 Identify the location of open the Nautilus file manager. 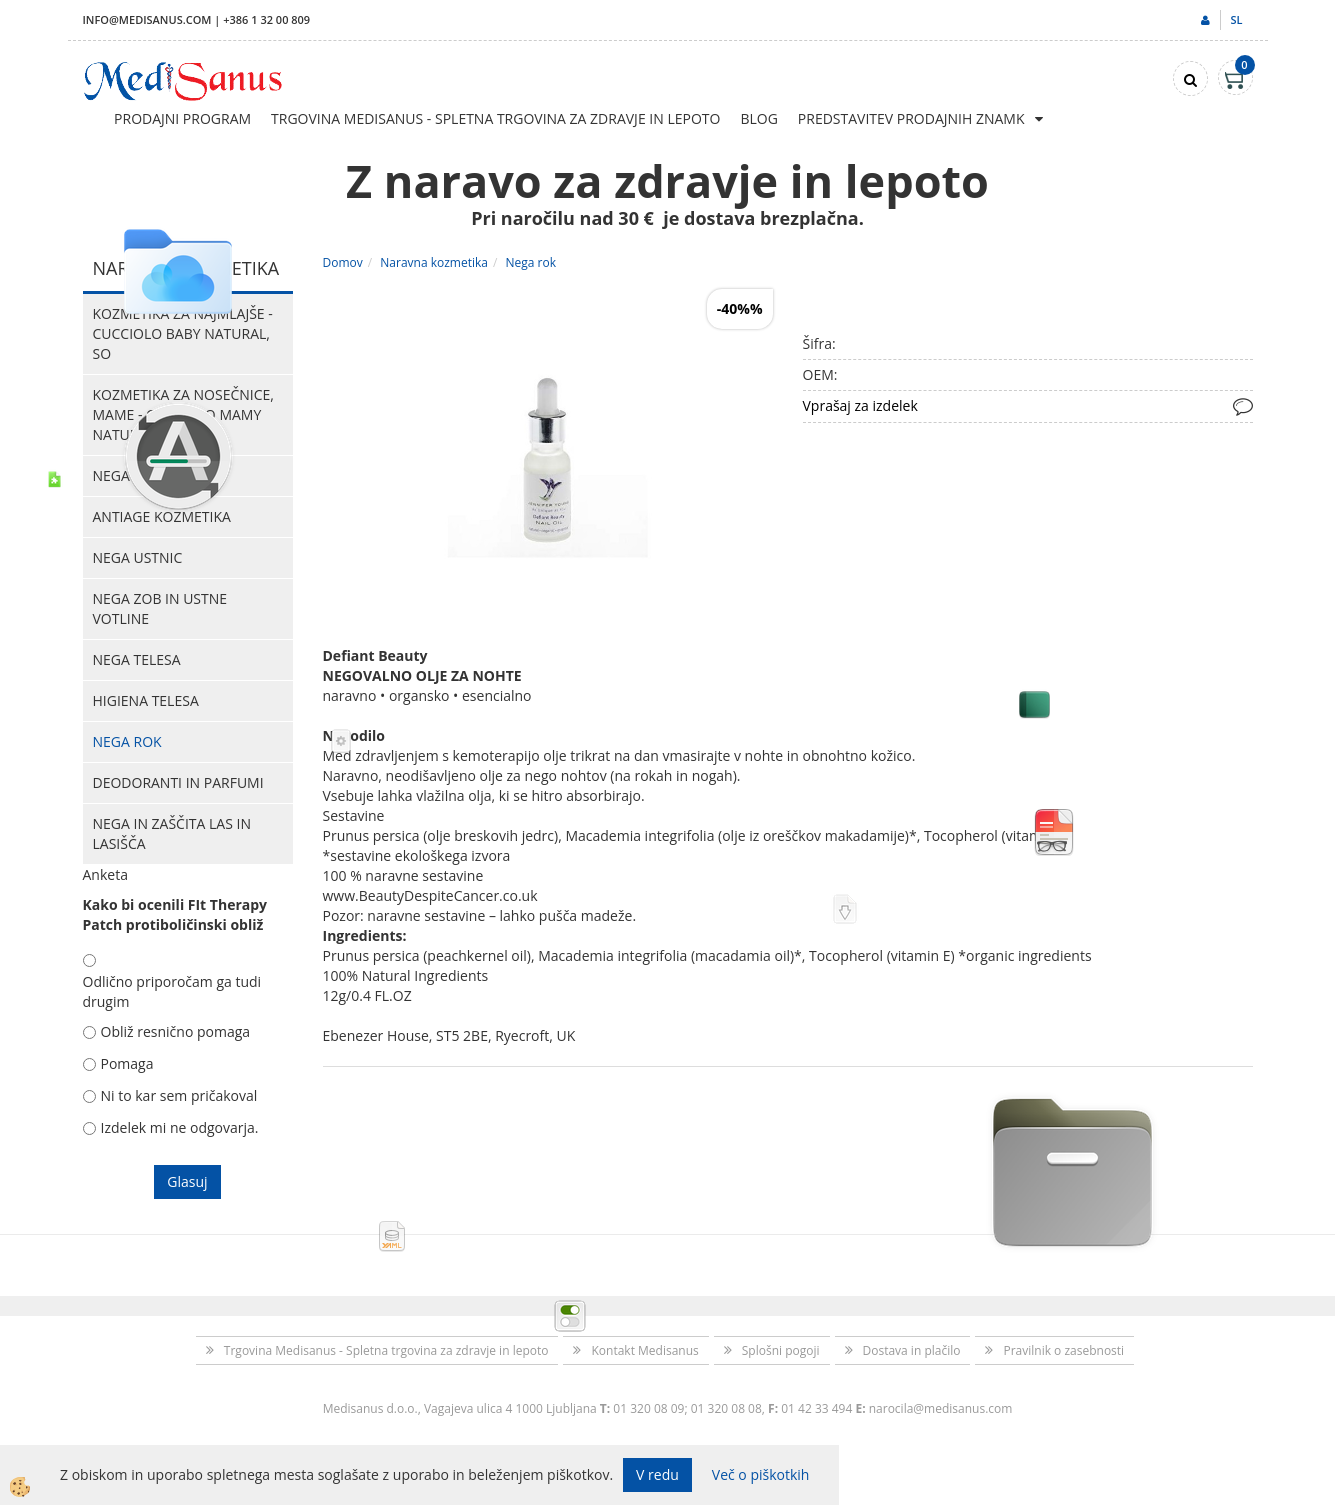
(1072, 1172).